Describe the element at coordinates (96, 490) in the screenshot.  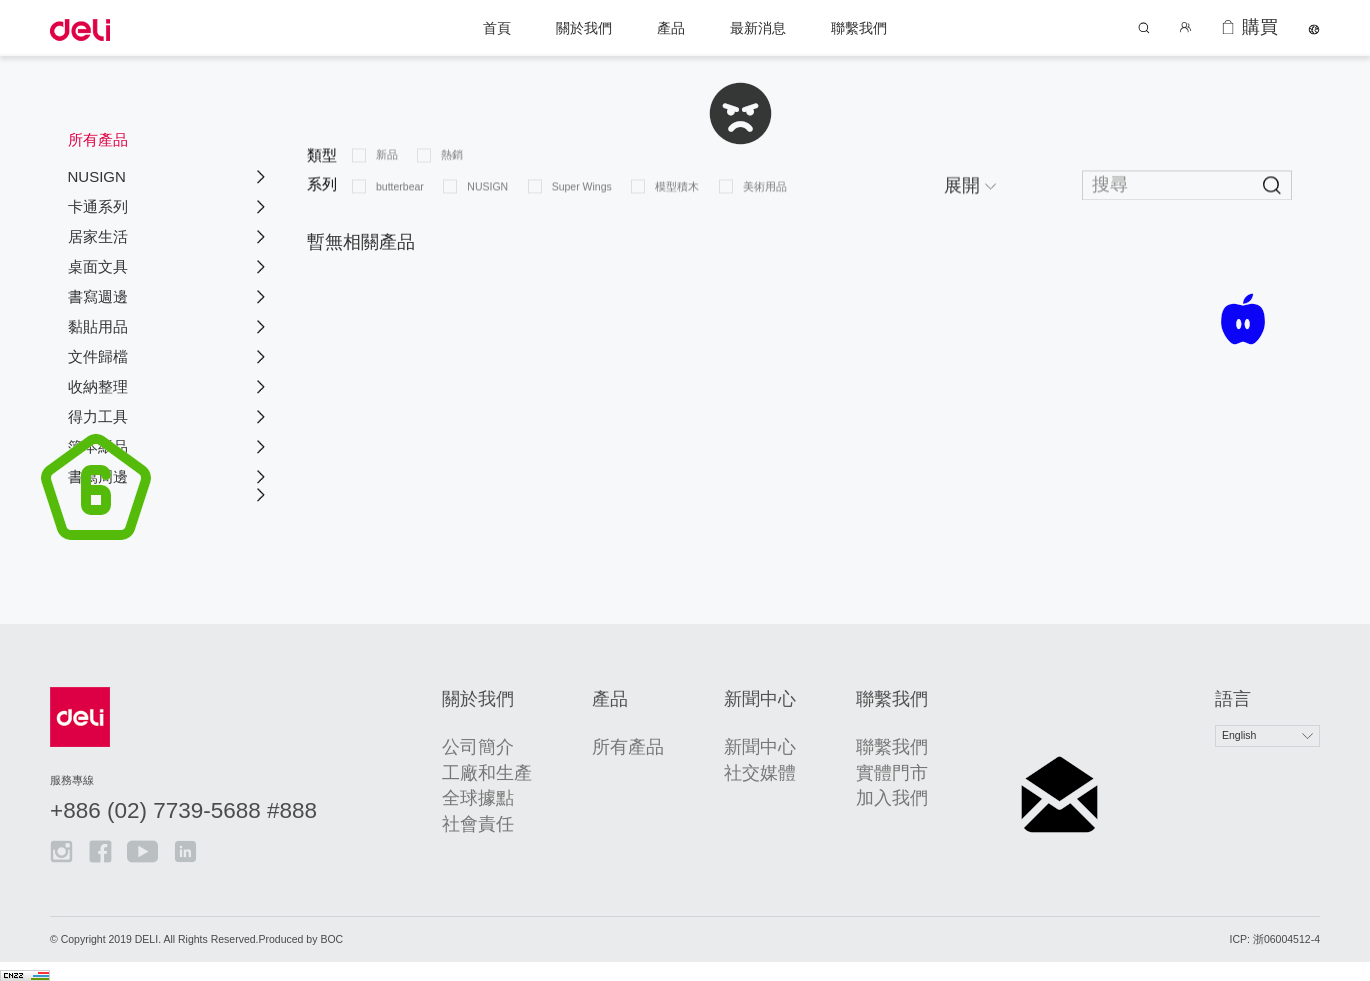
I see `navigate to section 6` at that location.